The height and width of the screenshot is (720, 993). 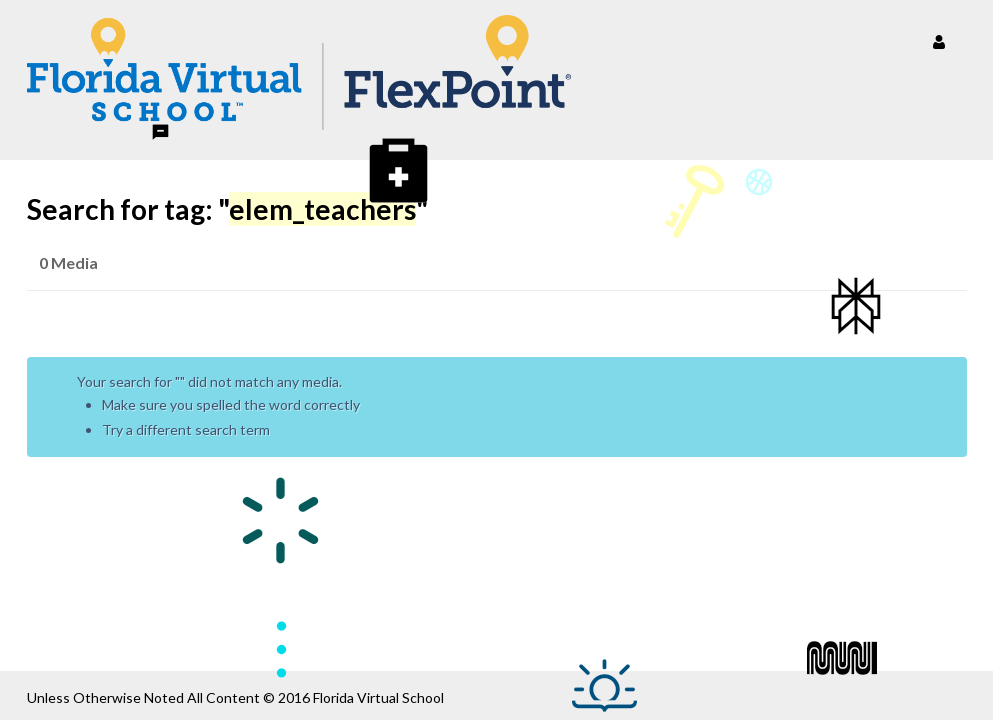 I want to click on open keeweb password manager, so click(x=694, y=201).